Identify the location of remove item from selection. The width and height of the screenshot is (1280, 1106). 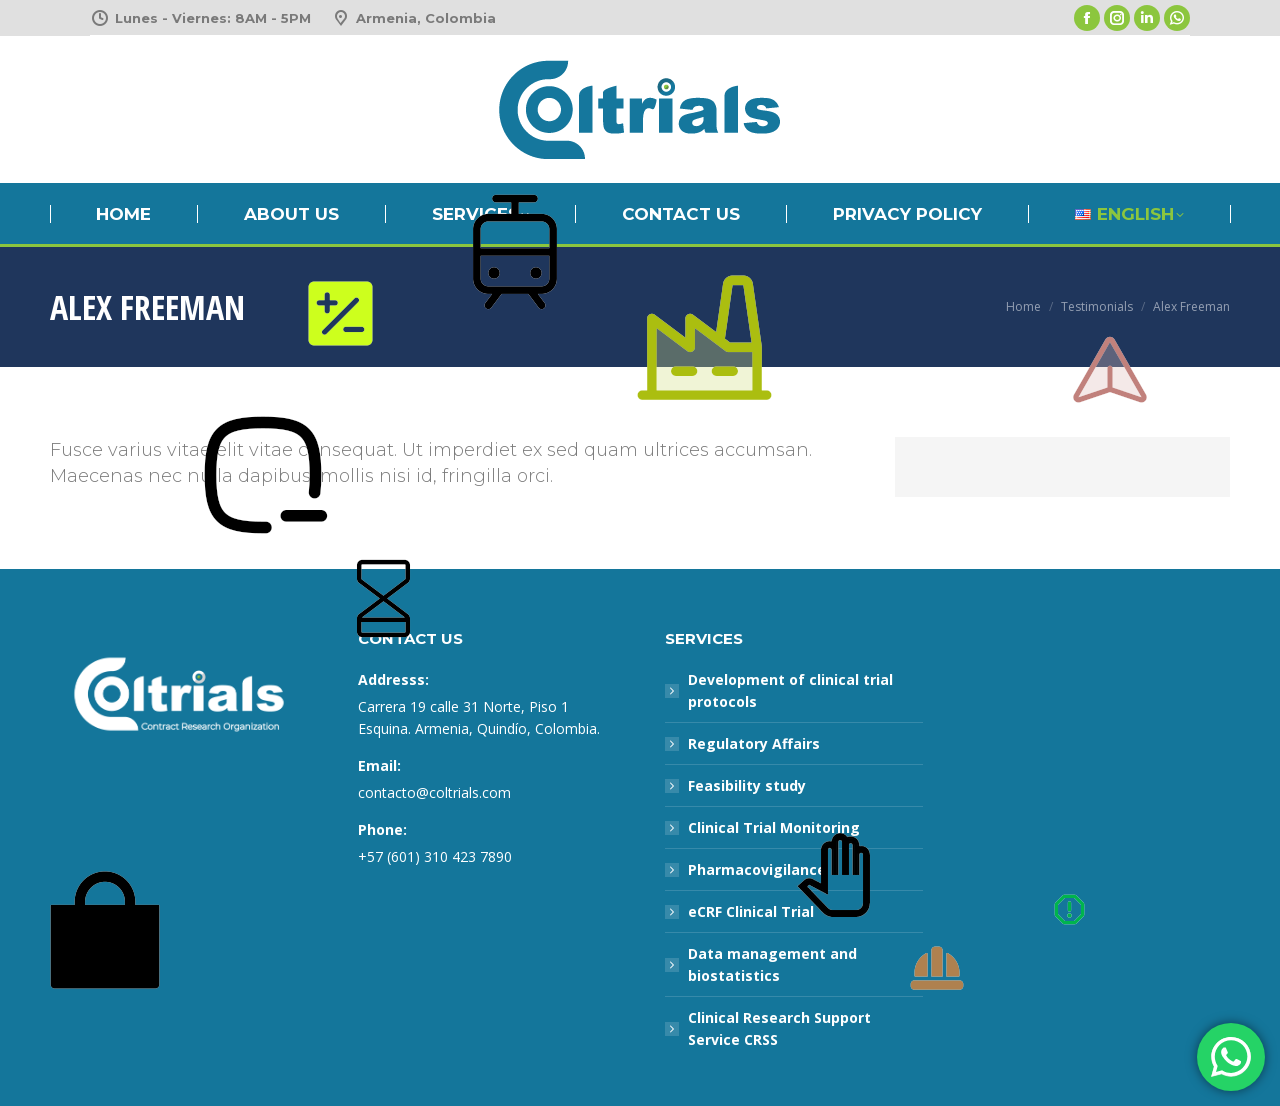
(263, 475).